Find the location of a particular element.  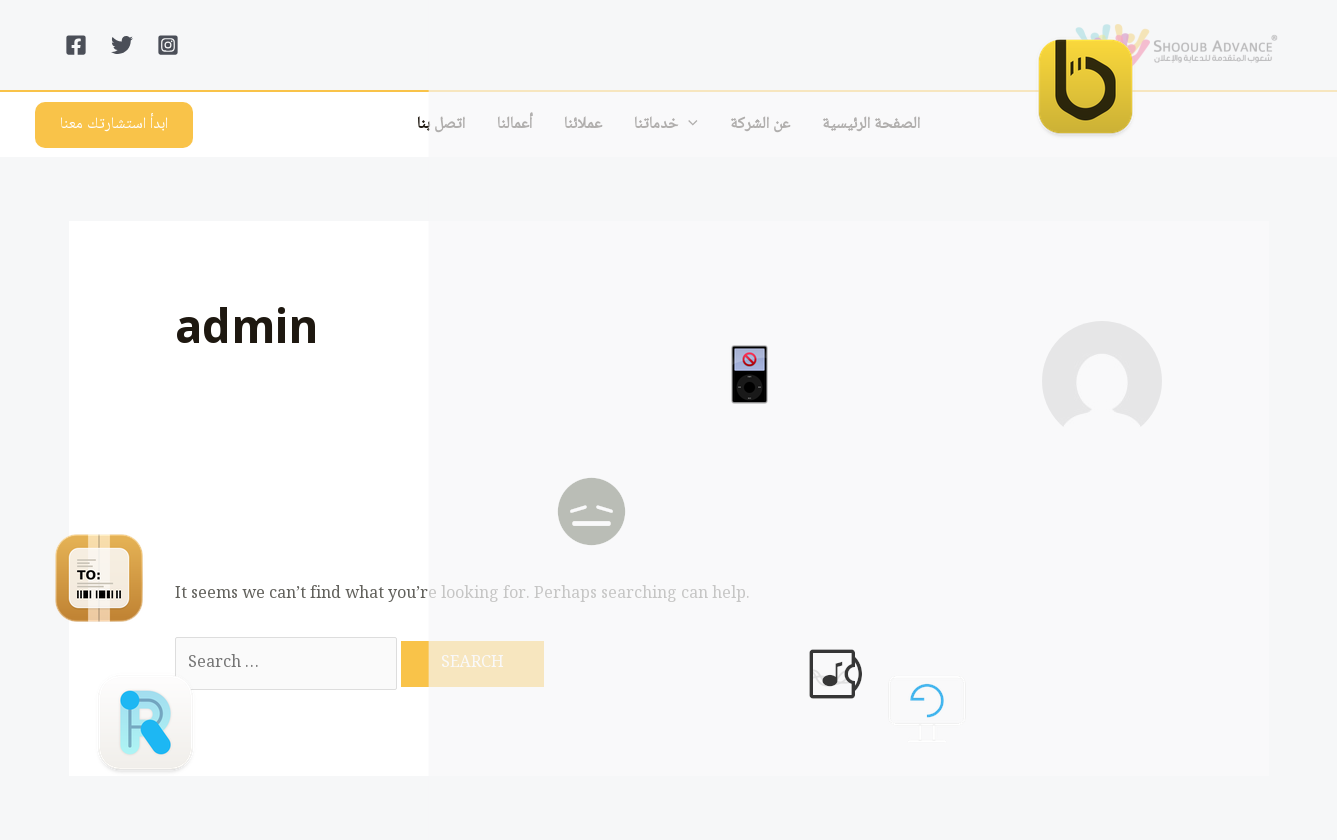

open elisa music player is located at coordinates (834, 674).